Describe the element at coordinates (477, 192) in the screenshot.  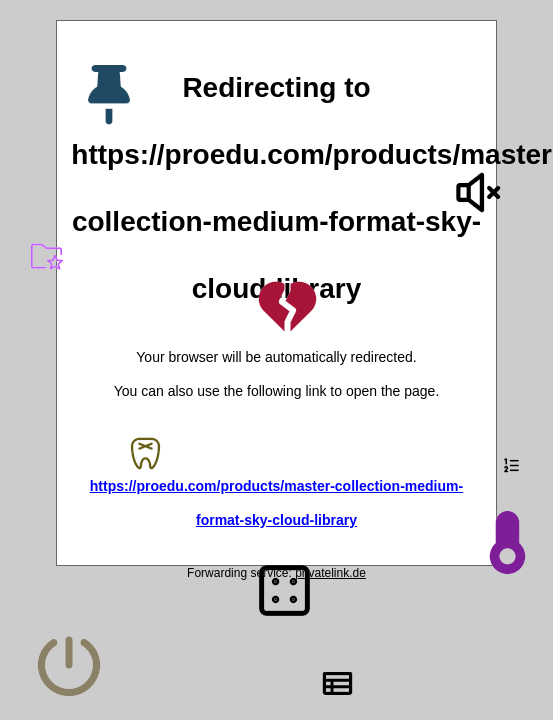
I see `mute audio` at that location.